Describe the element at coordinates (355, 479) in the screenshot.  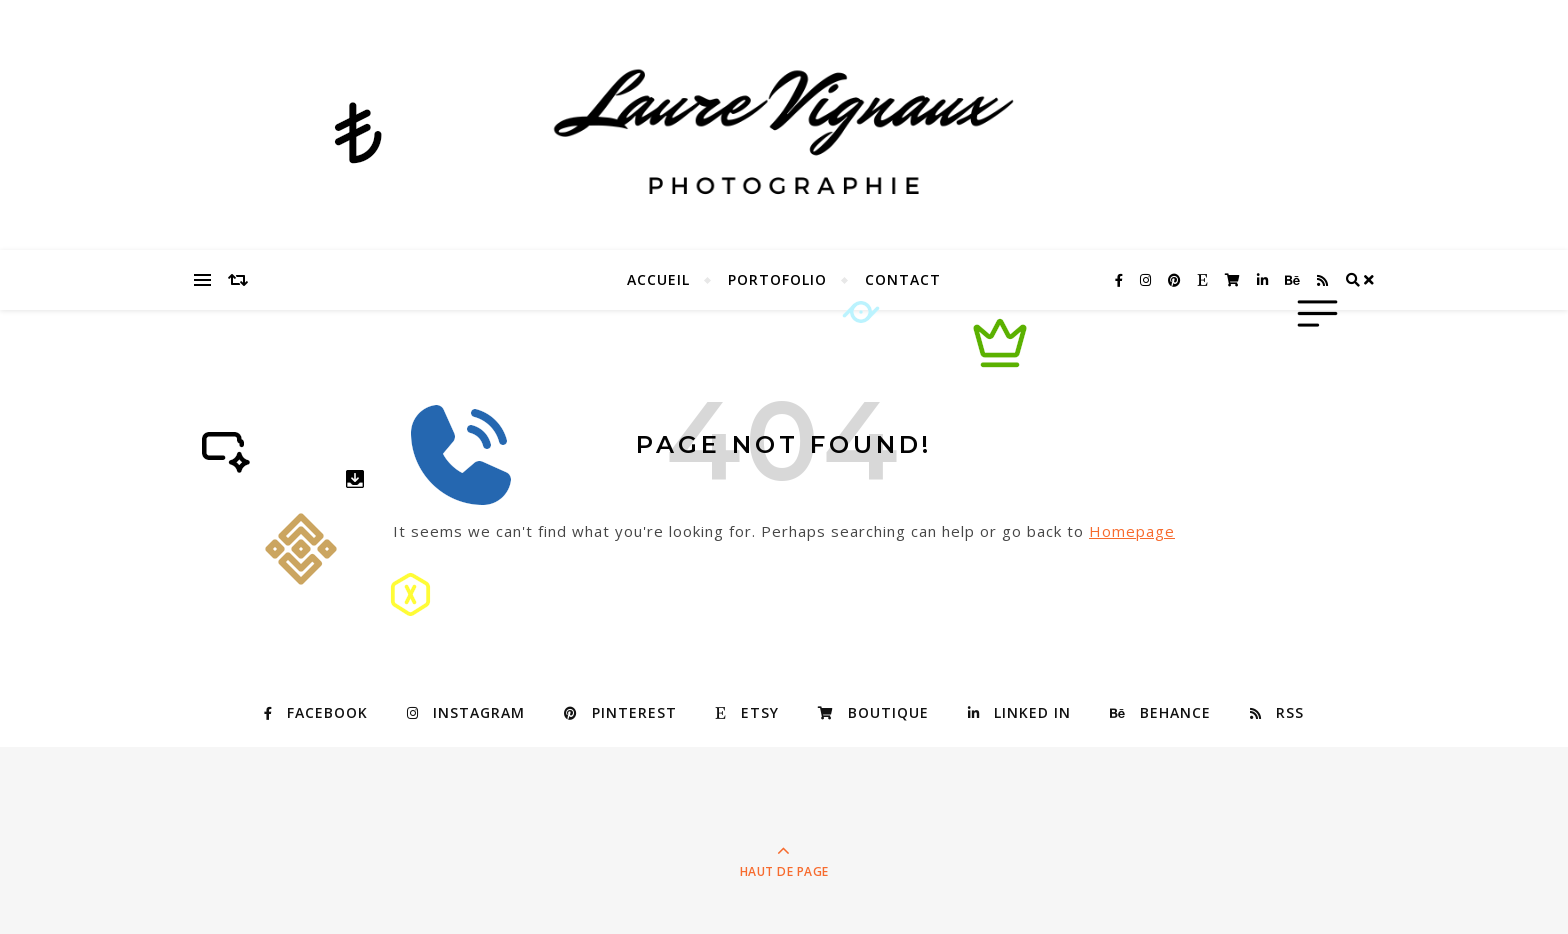
I see `download file to inbox or tray` at that location.